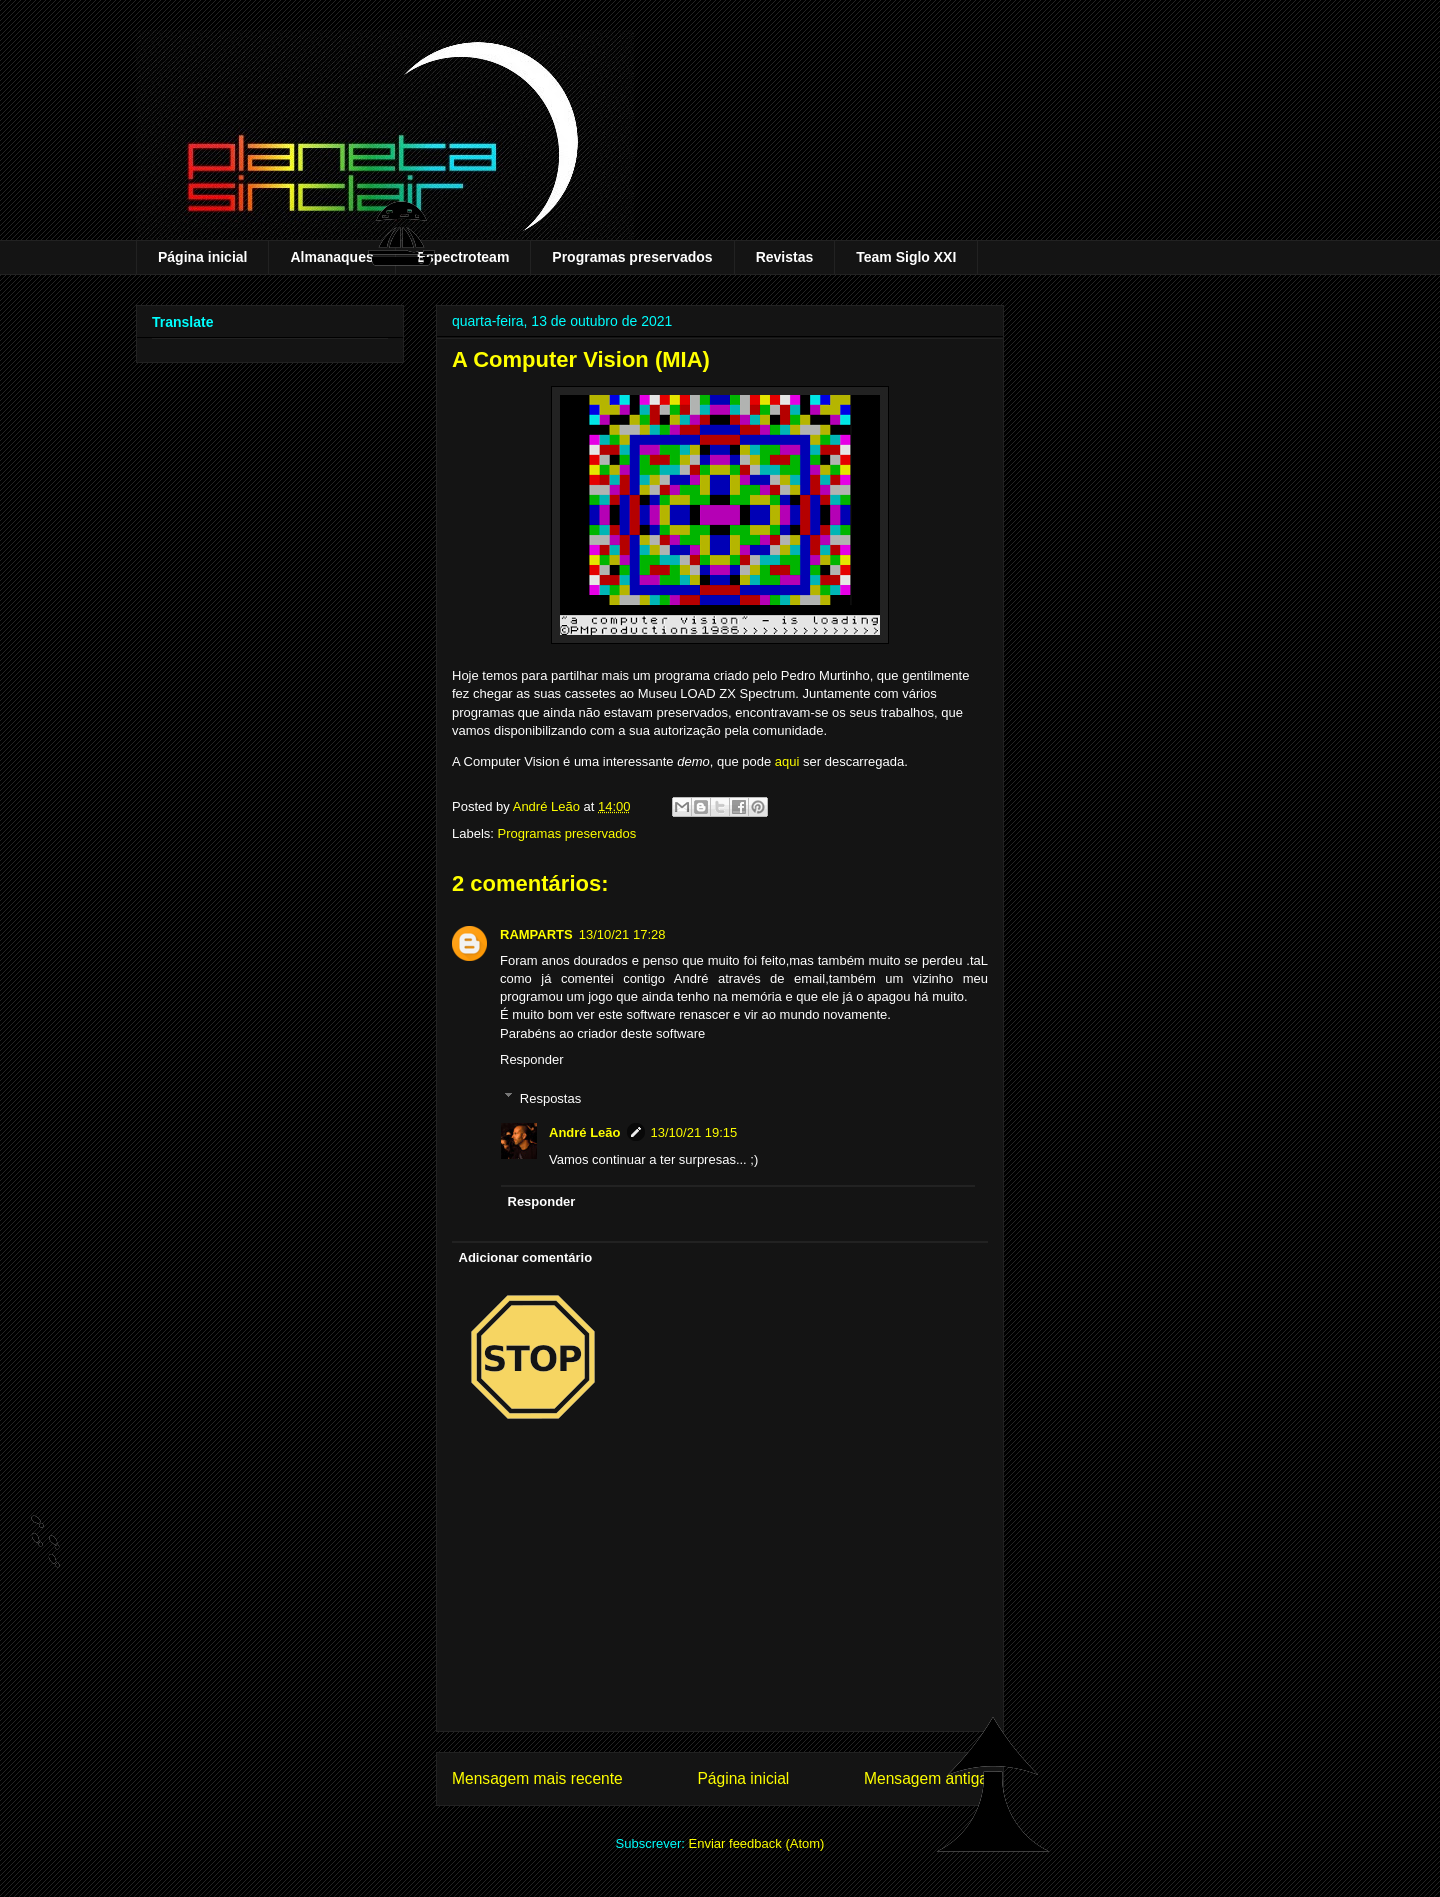 This screenshot has height=1897, width=1440. What do you see at coordinates (45, 1541) in the screenshot?
I see `track your steps or walking activity` at bounding box center [45, 1541].